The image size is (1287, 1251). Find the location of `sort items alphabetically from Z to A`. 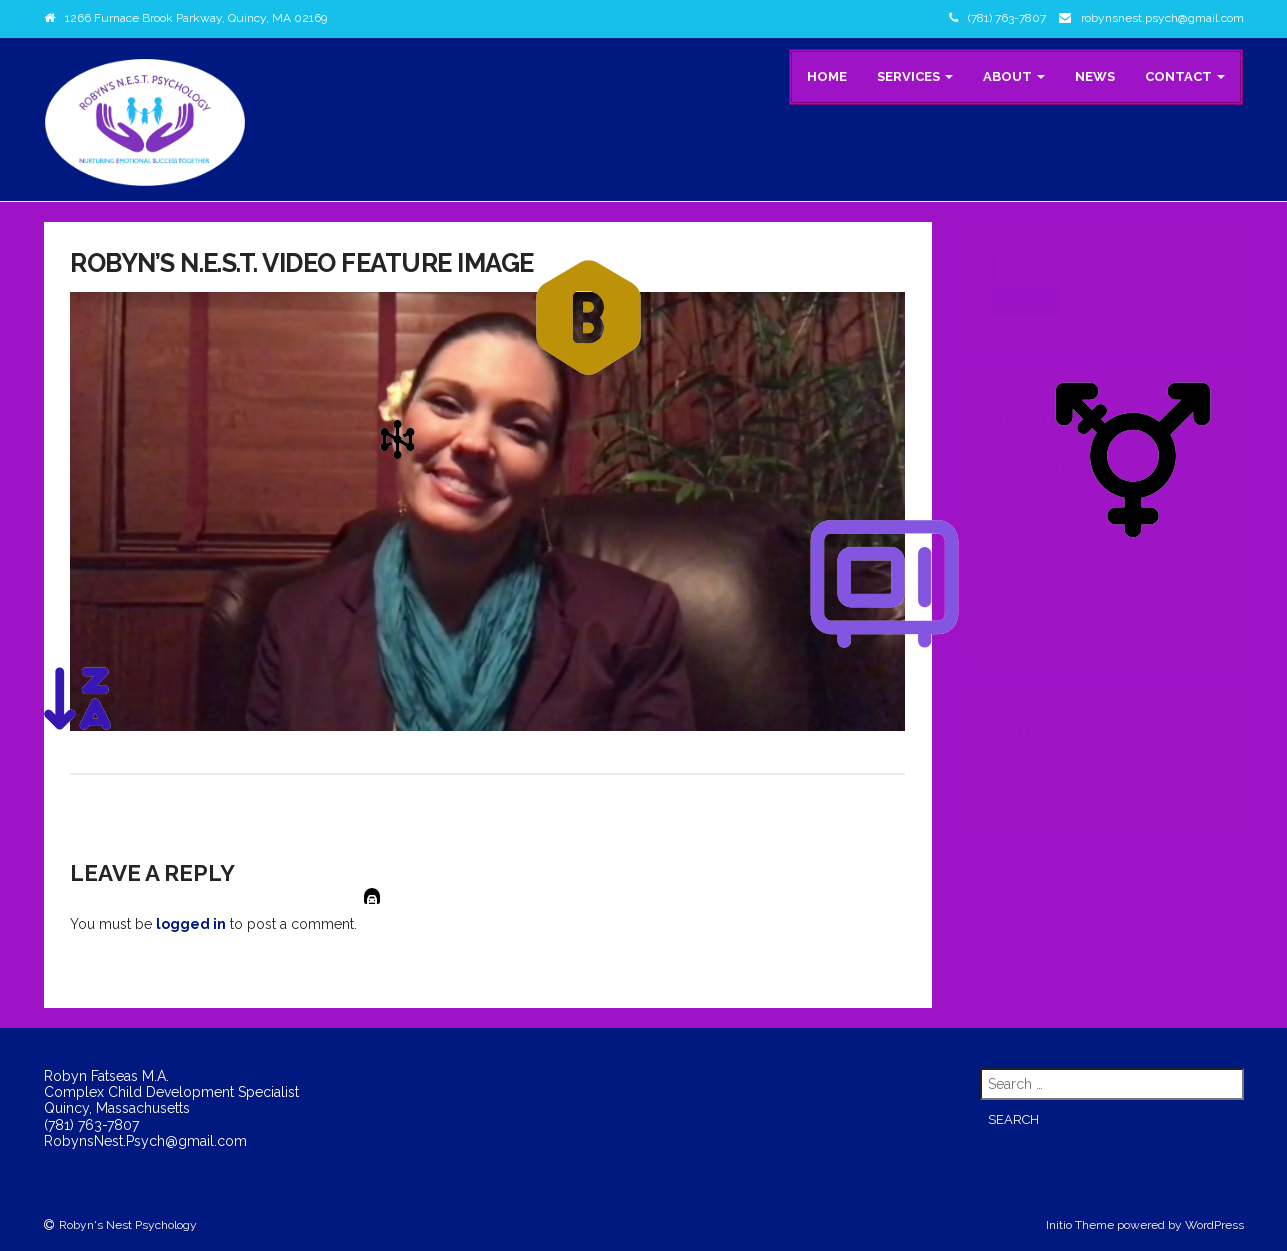

sort items alphabetically from Z to A is located at coordinates (77, 698).